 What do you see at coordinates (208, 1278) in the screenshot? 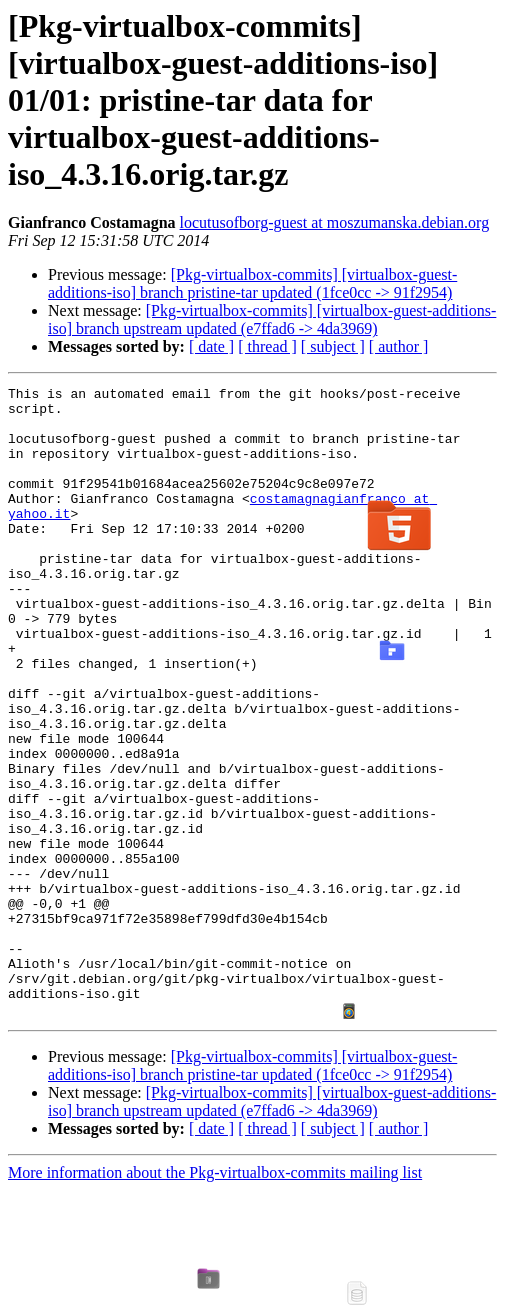
I see `access your templates folder` at bounding box center [208, 1278].